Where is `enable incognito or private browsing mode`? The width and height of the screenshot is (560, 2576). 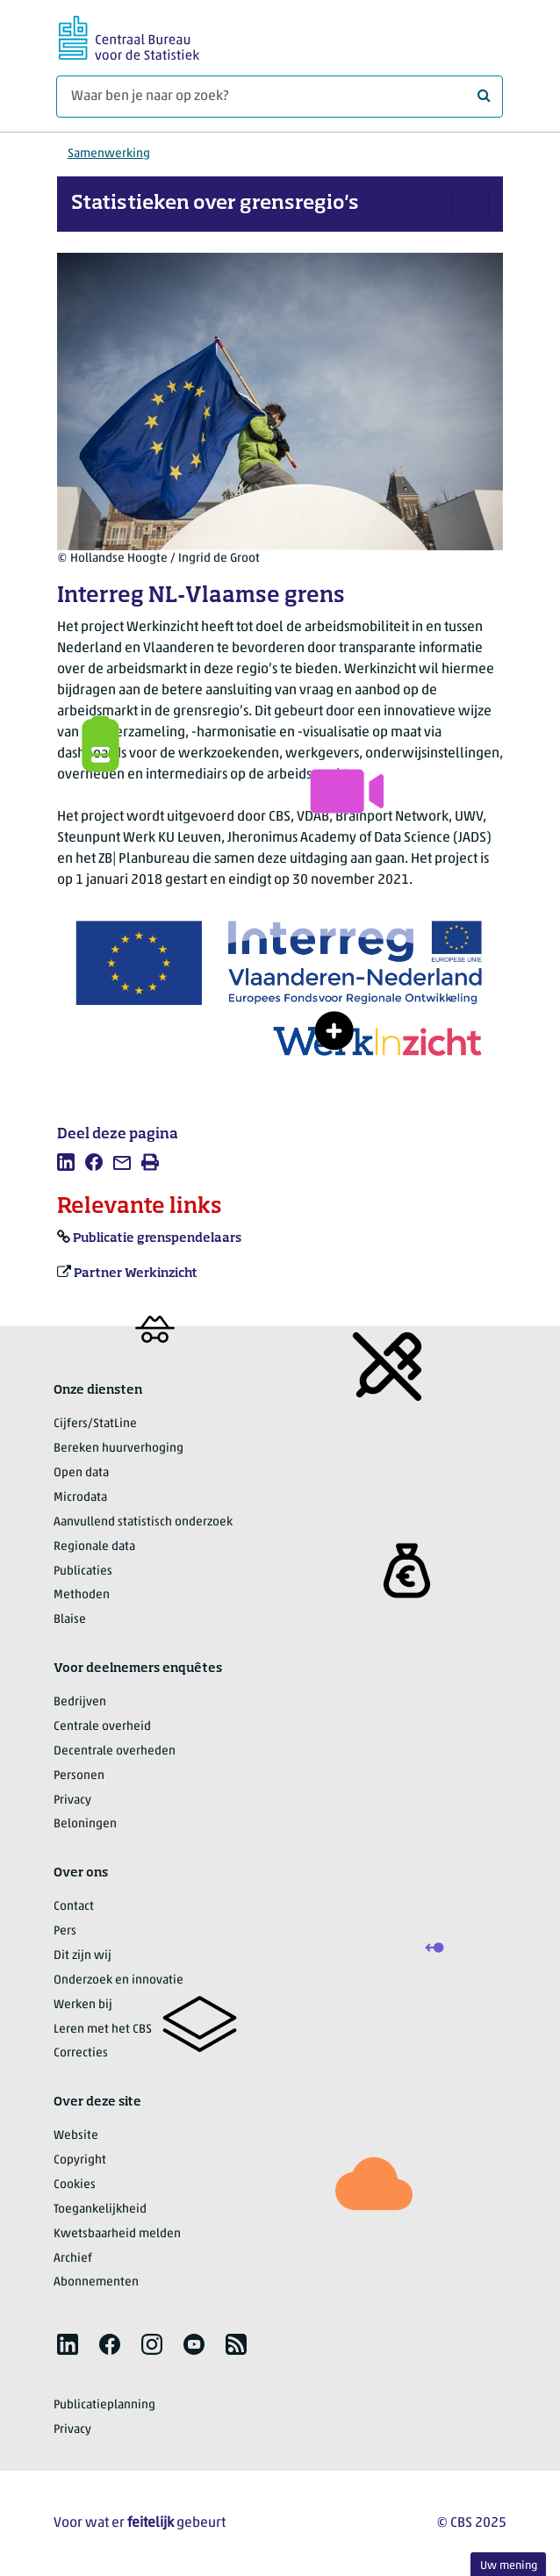 enable incognito or private browsing mode is located at coordinates (154, 1329).